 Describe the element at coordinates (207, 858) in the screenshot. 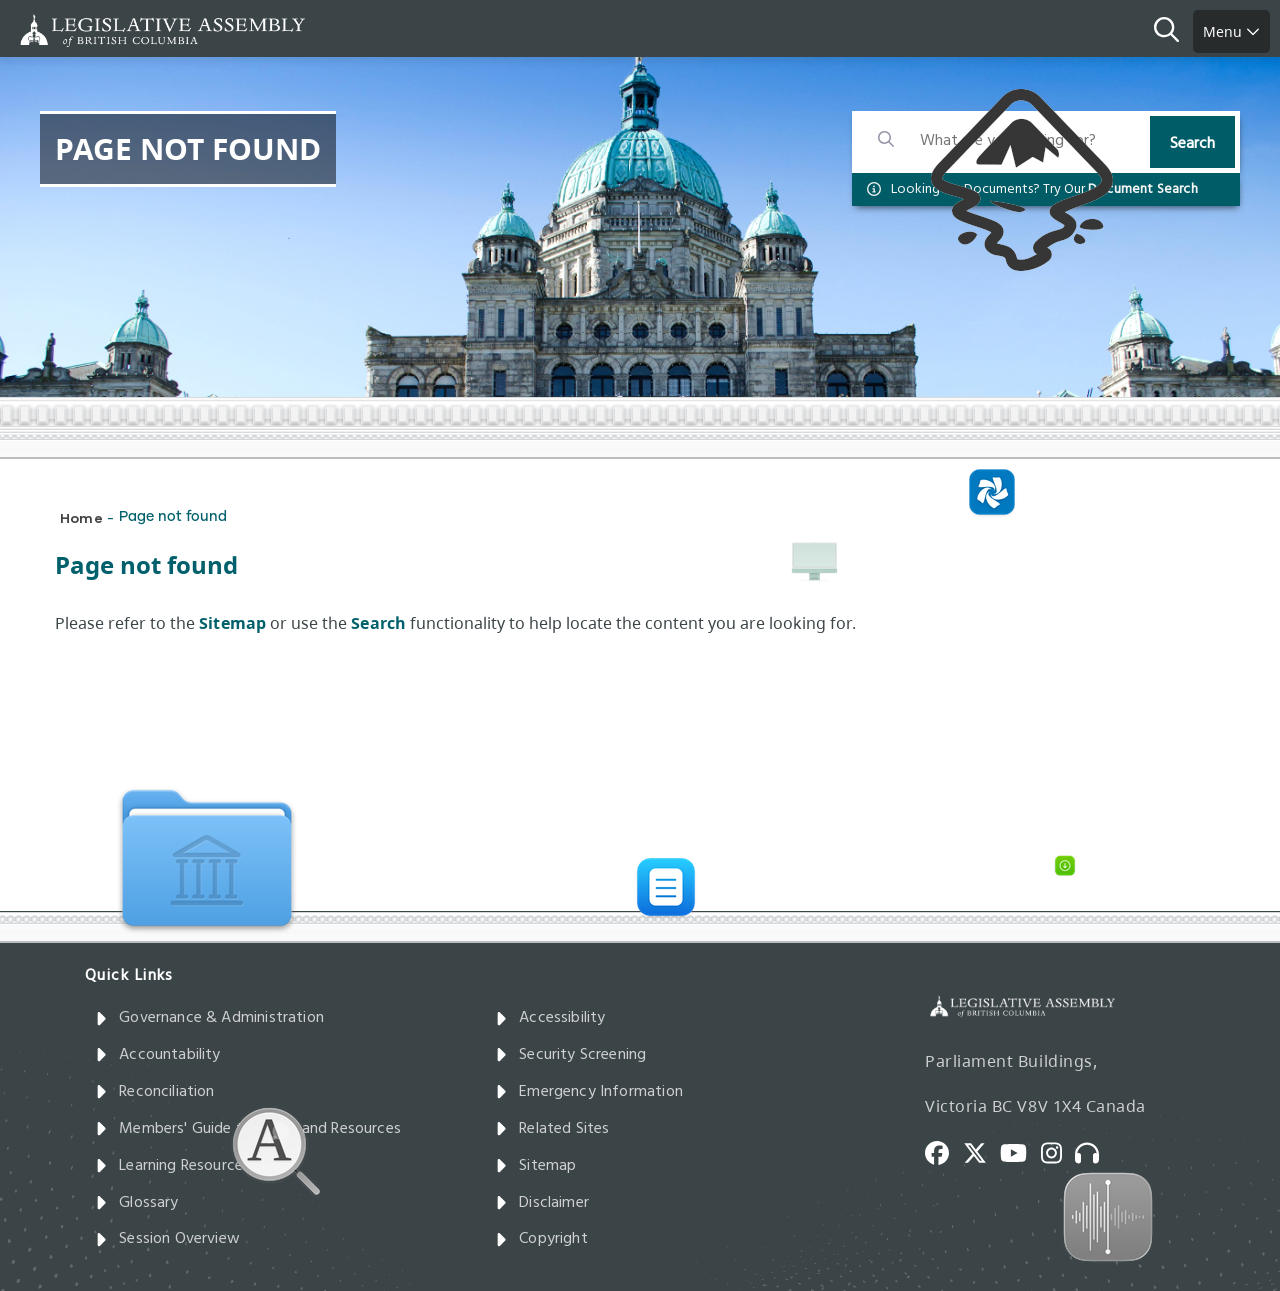

I see `open the system library folder` at that location.